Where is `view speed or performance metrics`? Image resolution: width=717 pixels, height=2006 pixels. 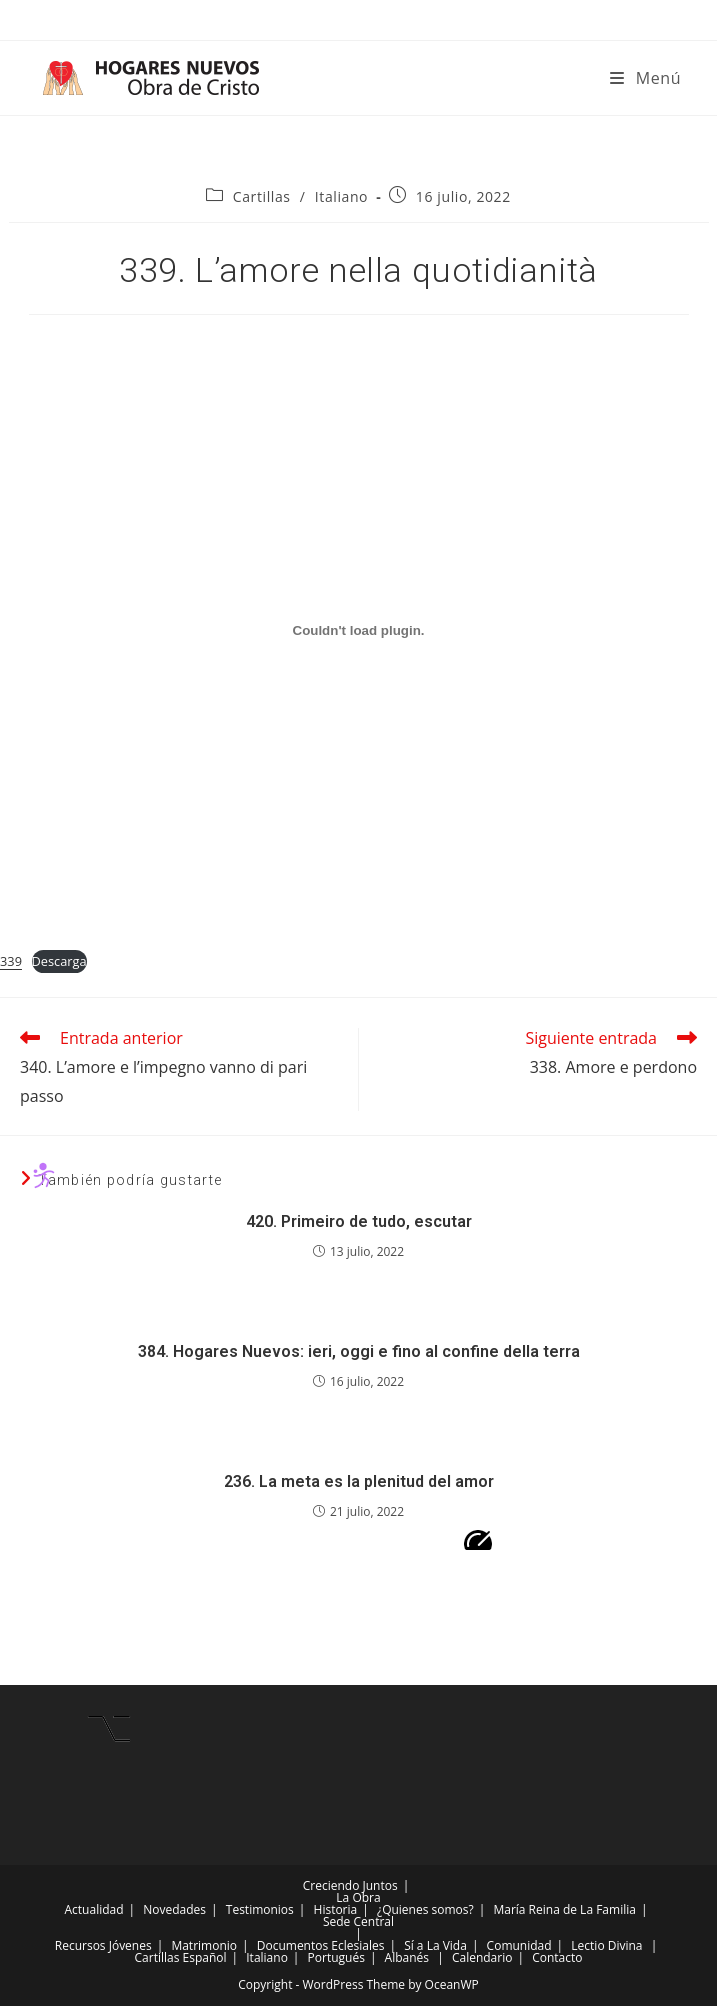 view speed or performance metrics is located at coordinates (478, 1541).